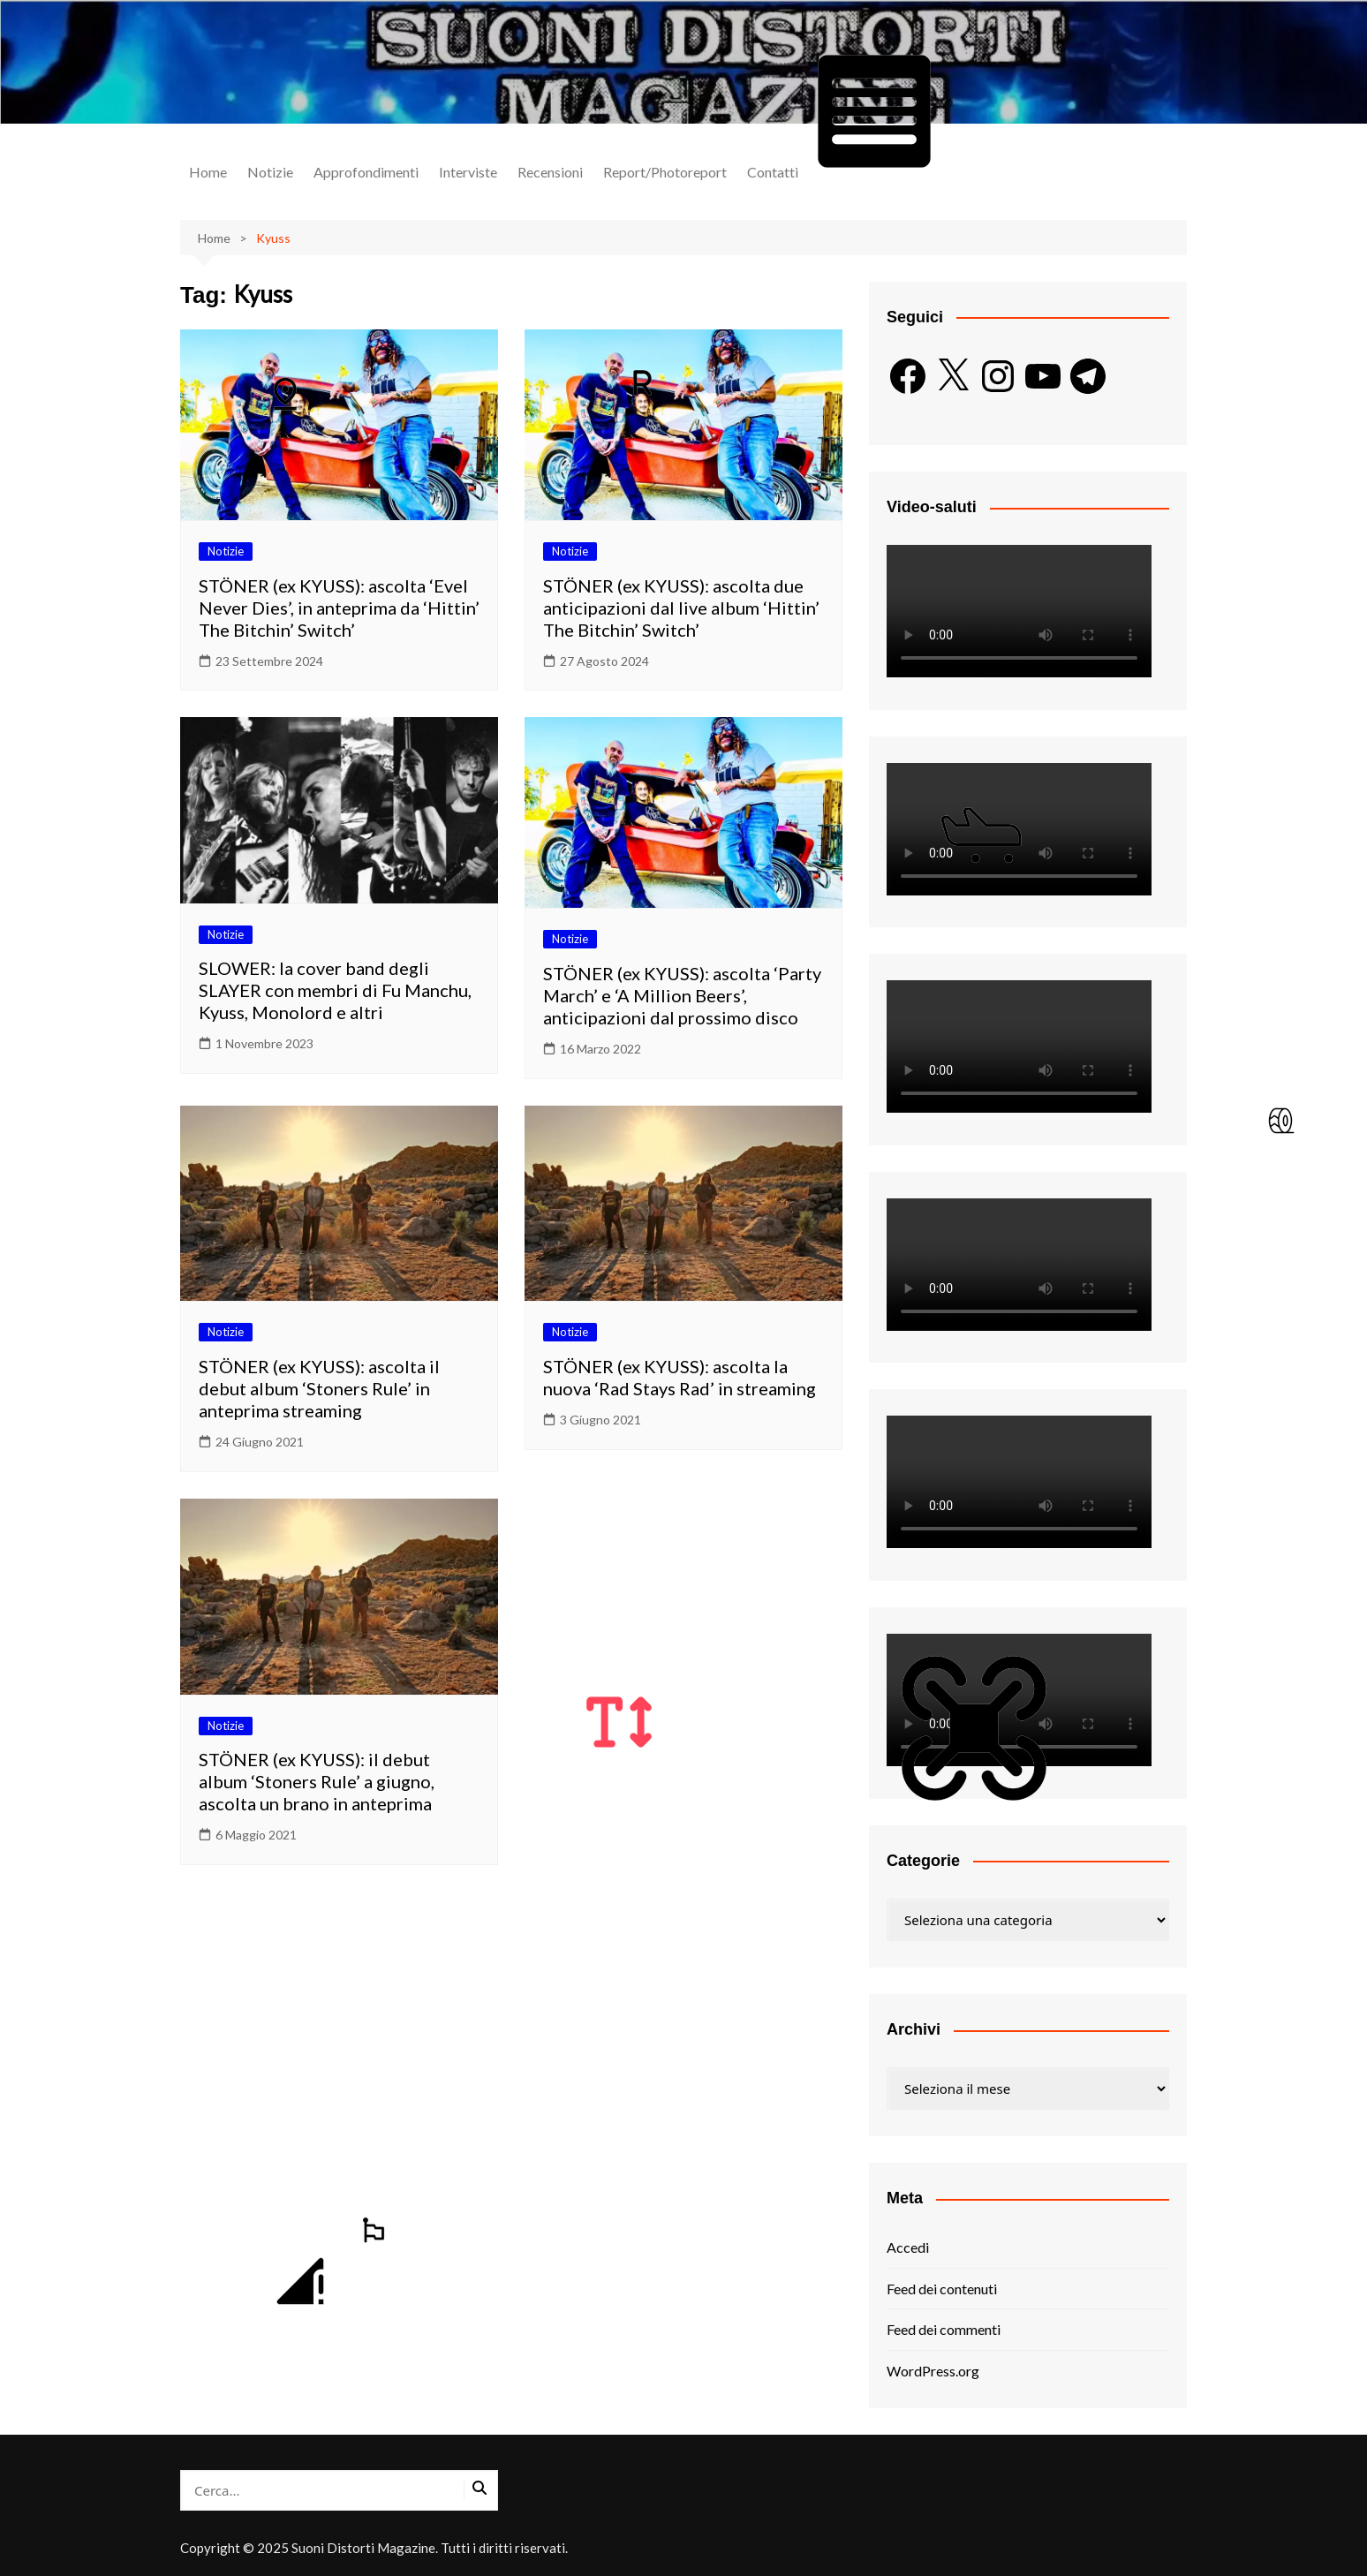  Describe the element at coordinates (374, 2231) in the screenshot. I see `access flag emoji options` at that location.